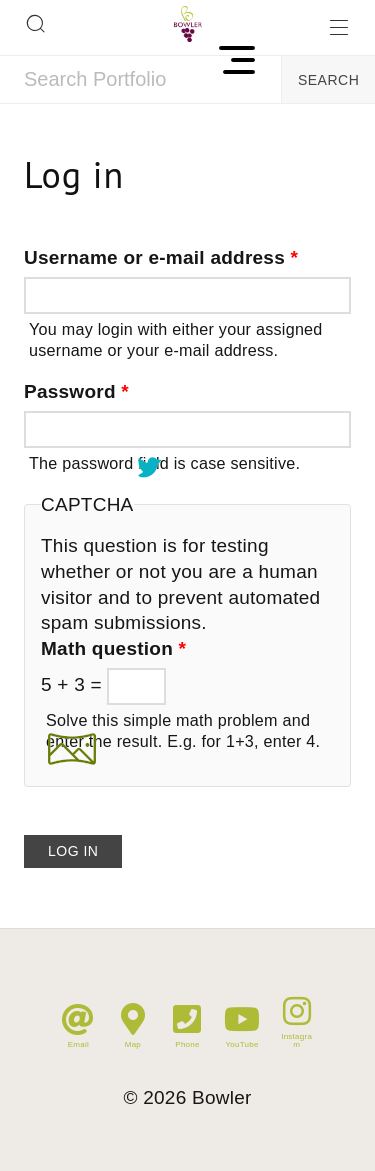 This screenshot has height=1171, width=375. What do you see at coordinates (148, 466) in the screenshot?
I see `share to twitter` at bounding box center [148, 466].